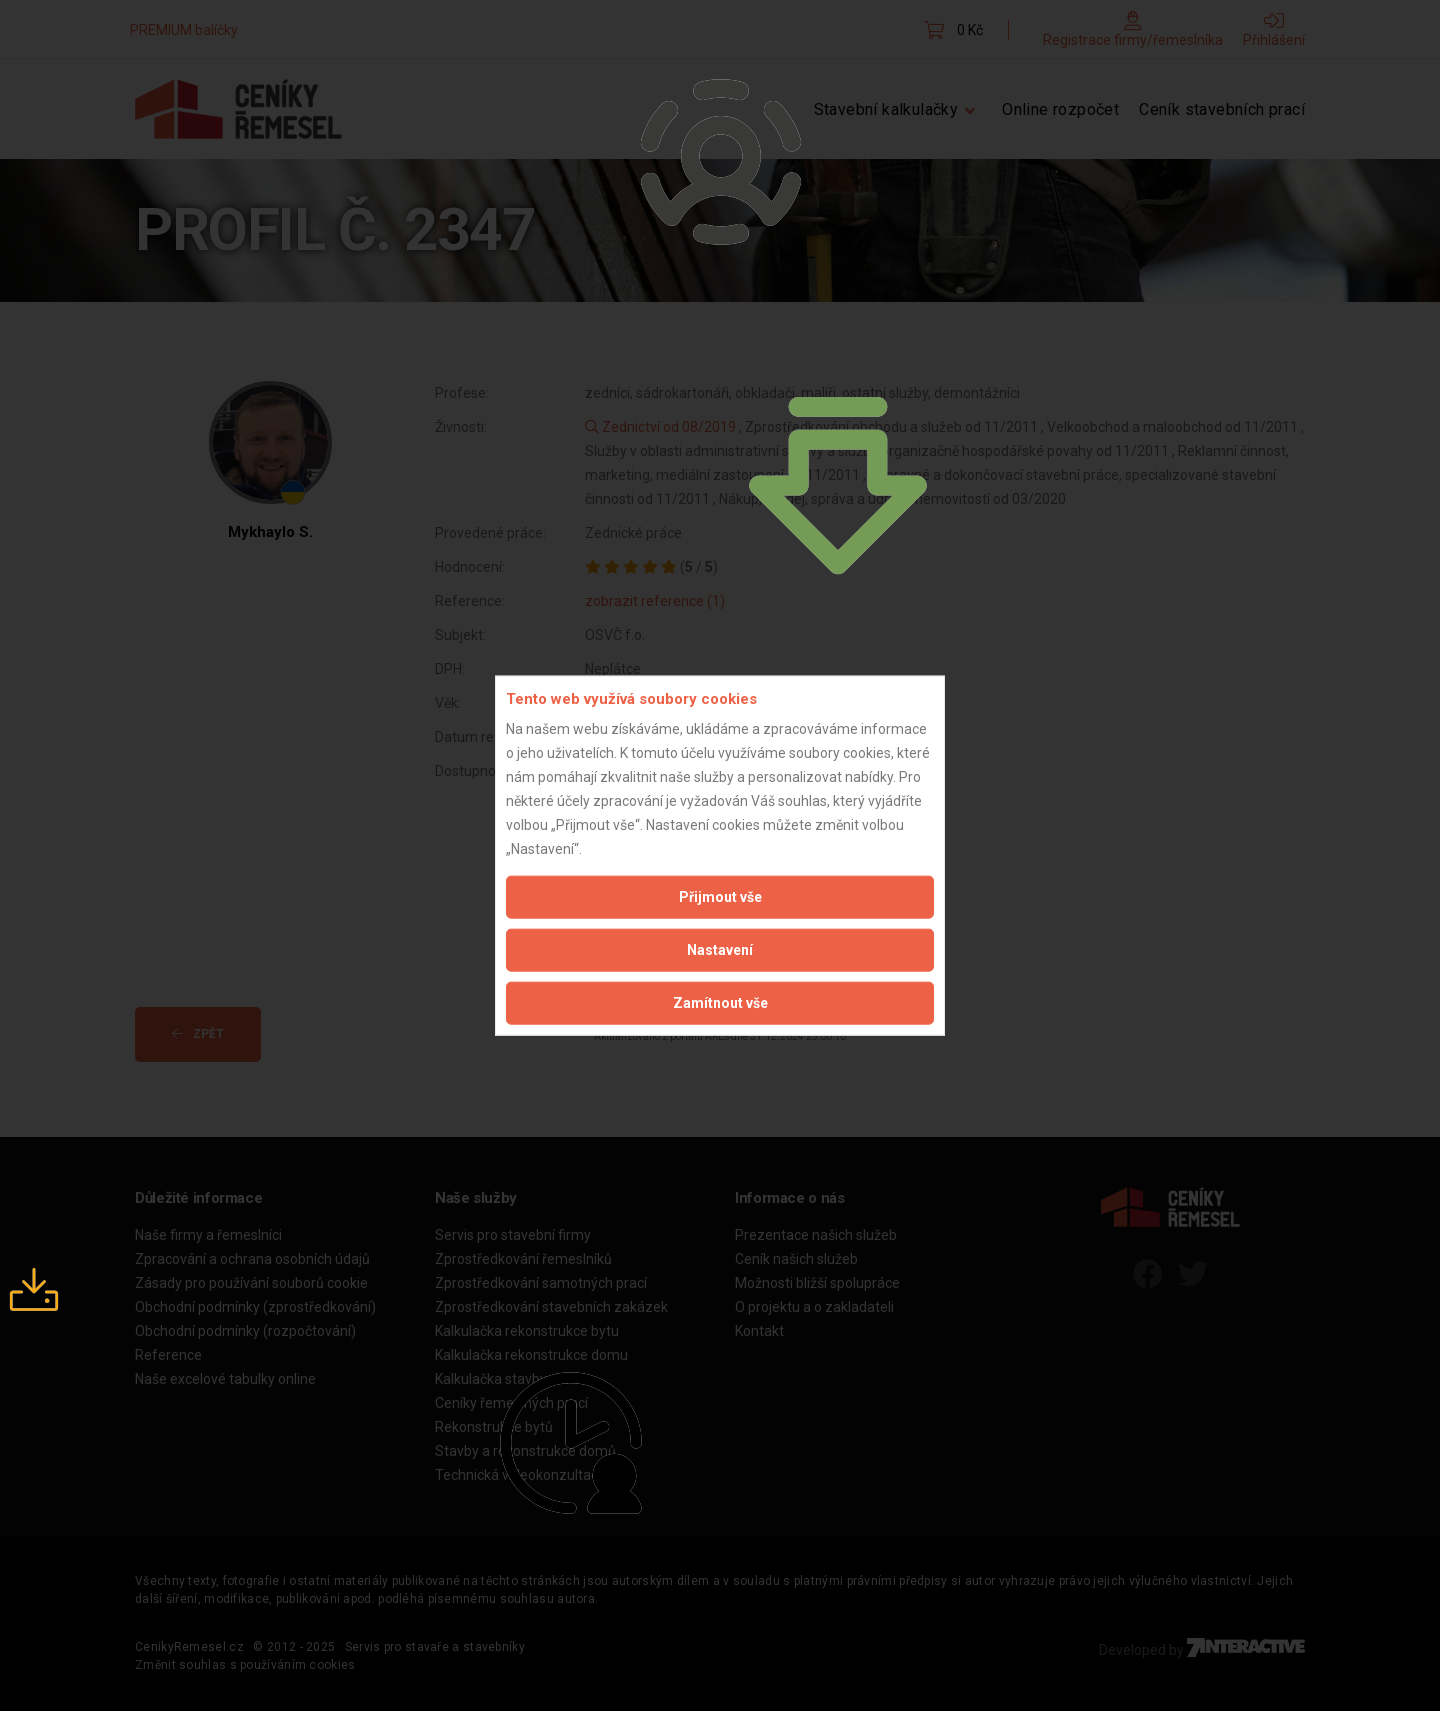 This screenshot has height=1711, width=1440. What do you see at coordinates (571, 1443) in the screenshot?
I see `view user activity history` at bounding box center [571, 1443].